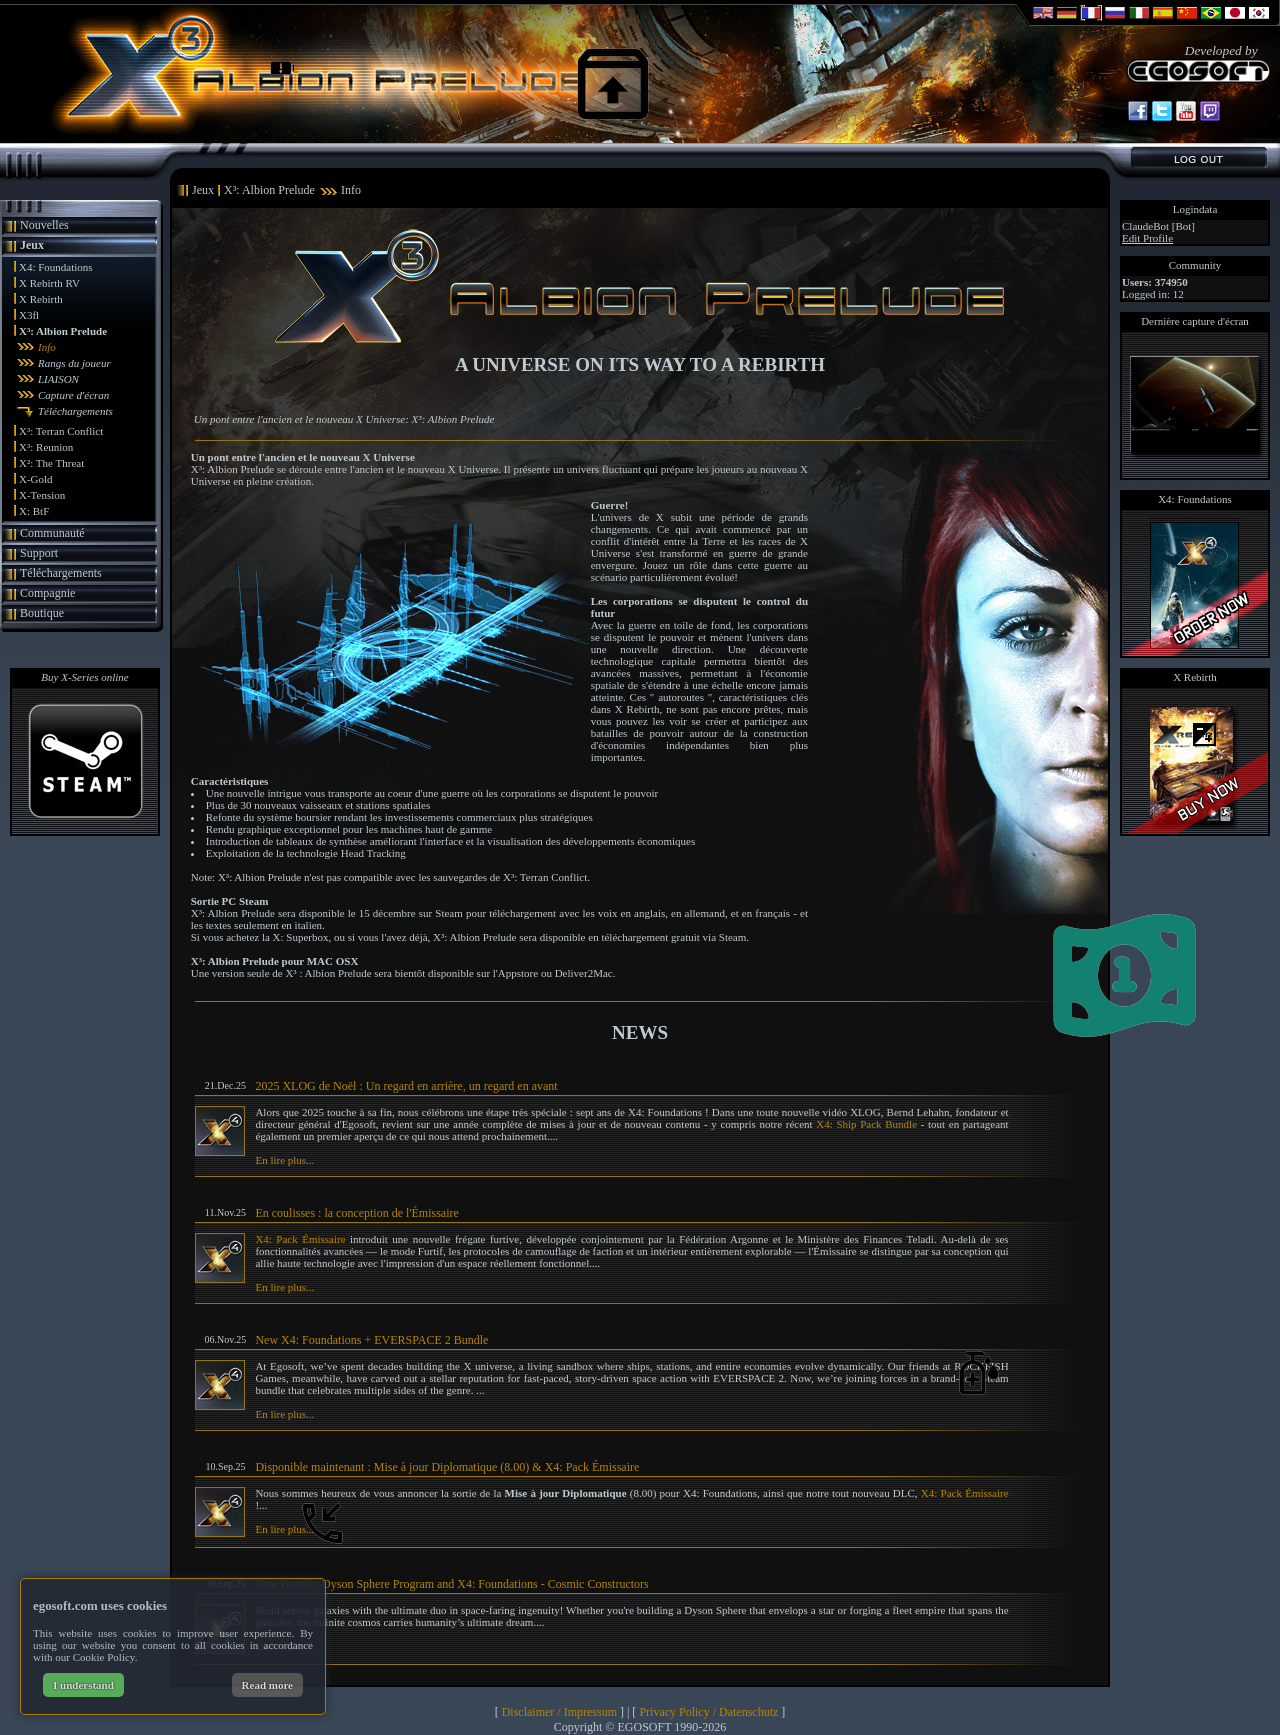  What do you see at coordinates (322, 1523) in the screenshot?
I see `indicates a missed call that needs to be returned` at bounding box center [322, 1523].